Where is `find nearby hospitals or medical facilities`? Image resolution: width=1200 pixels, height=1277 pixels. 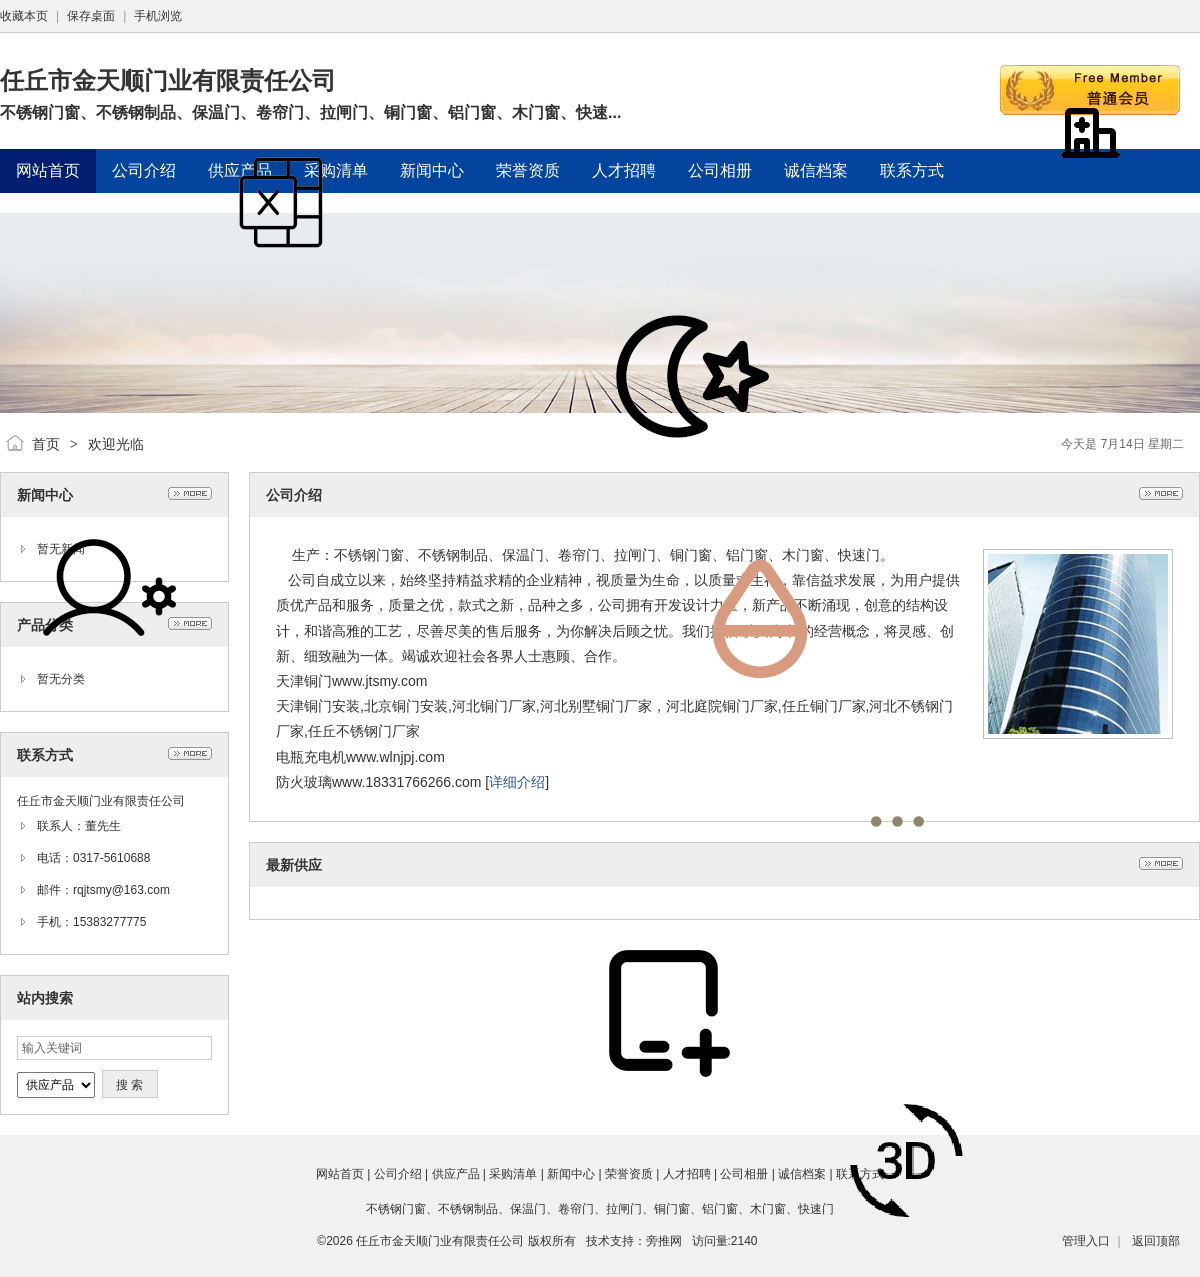
find nearby hospitals or medical facilities is located at coordinates (1088, 133).